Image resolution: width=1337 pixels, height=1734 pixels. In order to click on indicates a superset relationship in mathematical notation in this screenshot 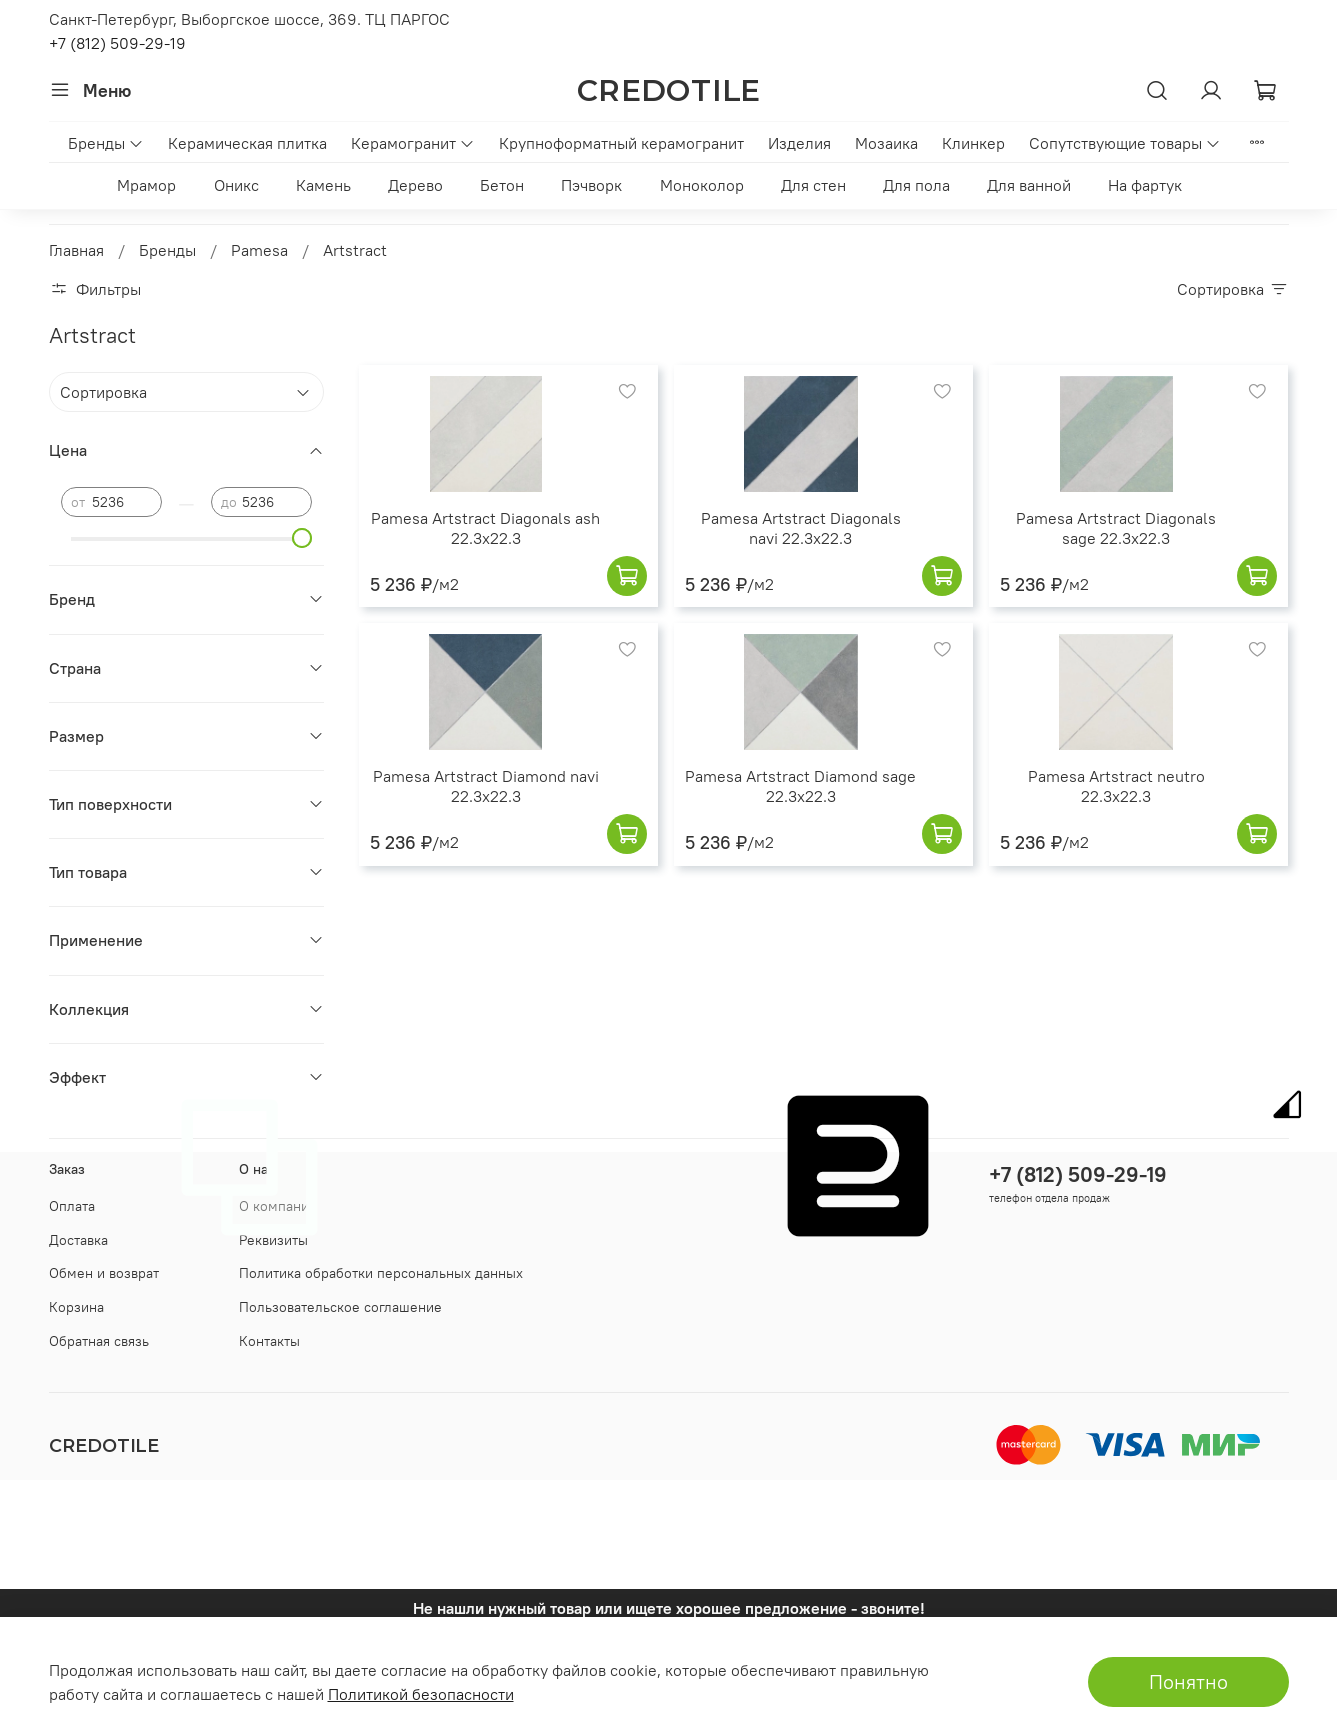, I will do `click(858, 1166)`.